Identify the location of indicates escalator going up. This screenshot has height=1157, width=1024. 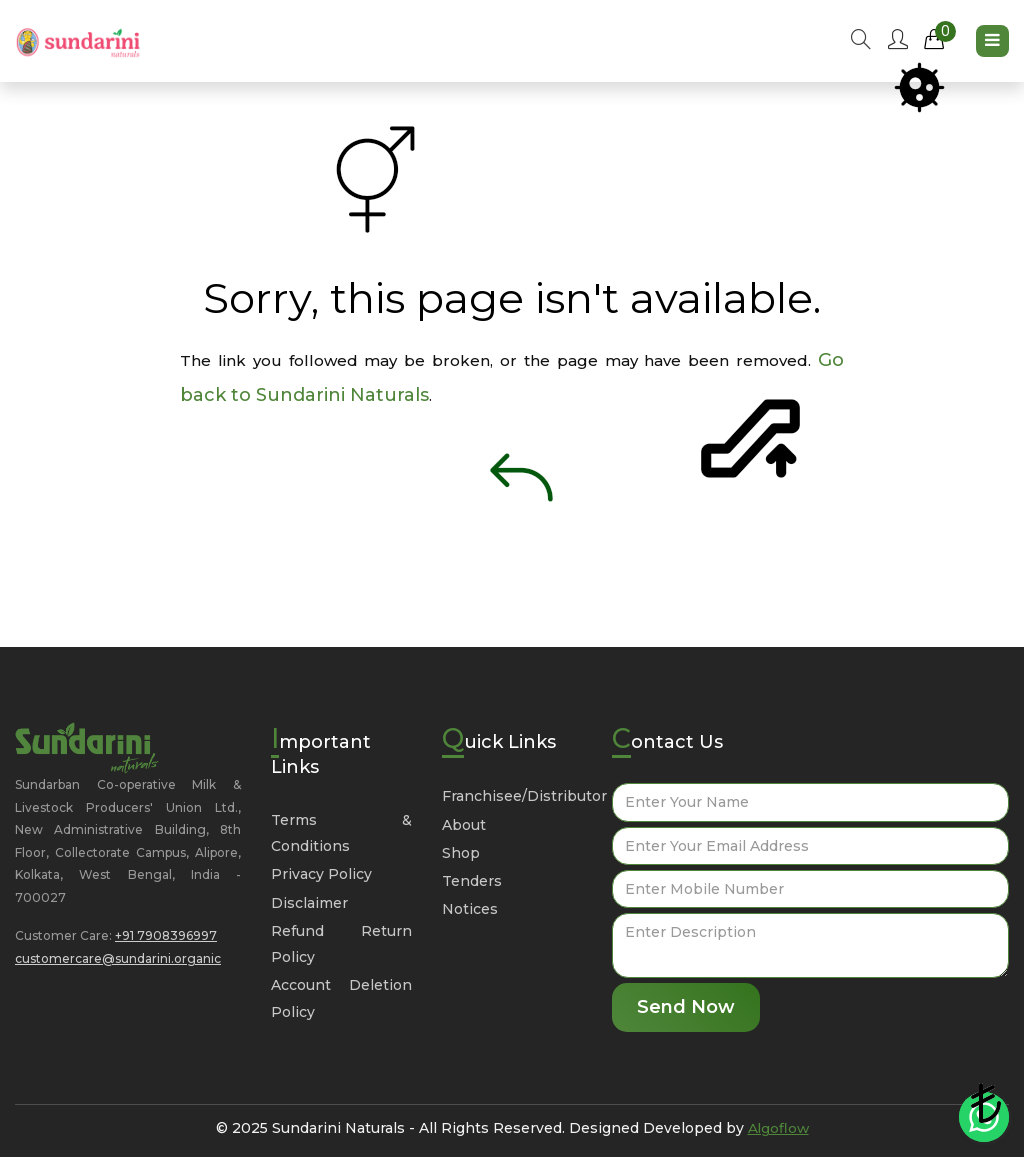
(750, 438).